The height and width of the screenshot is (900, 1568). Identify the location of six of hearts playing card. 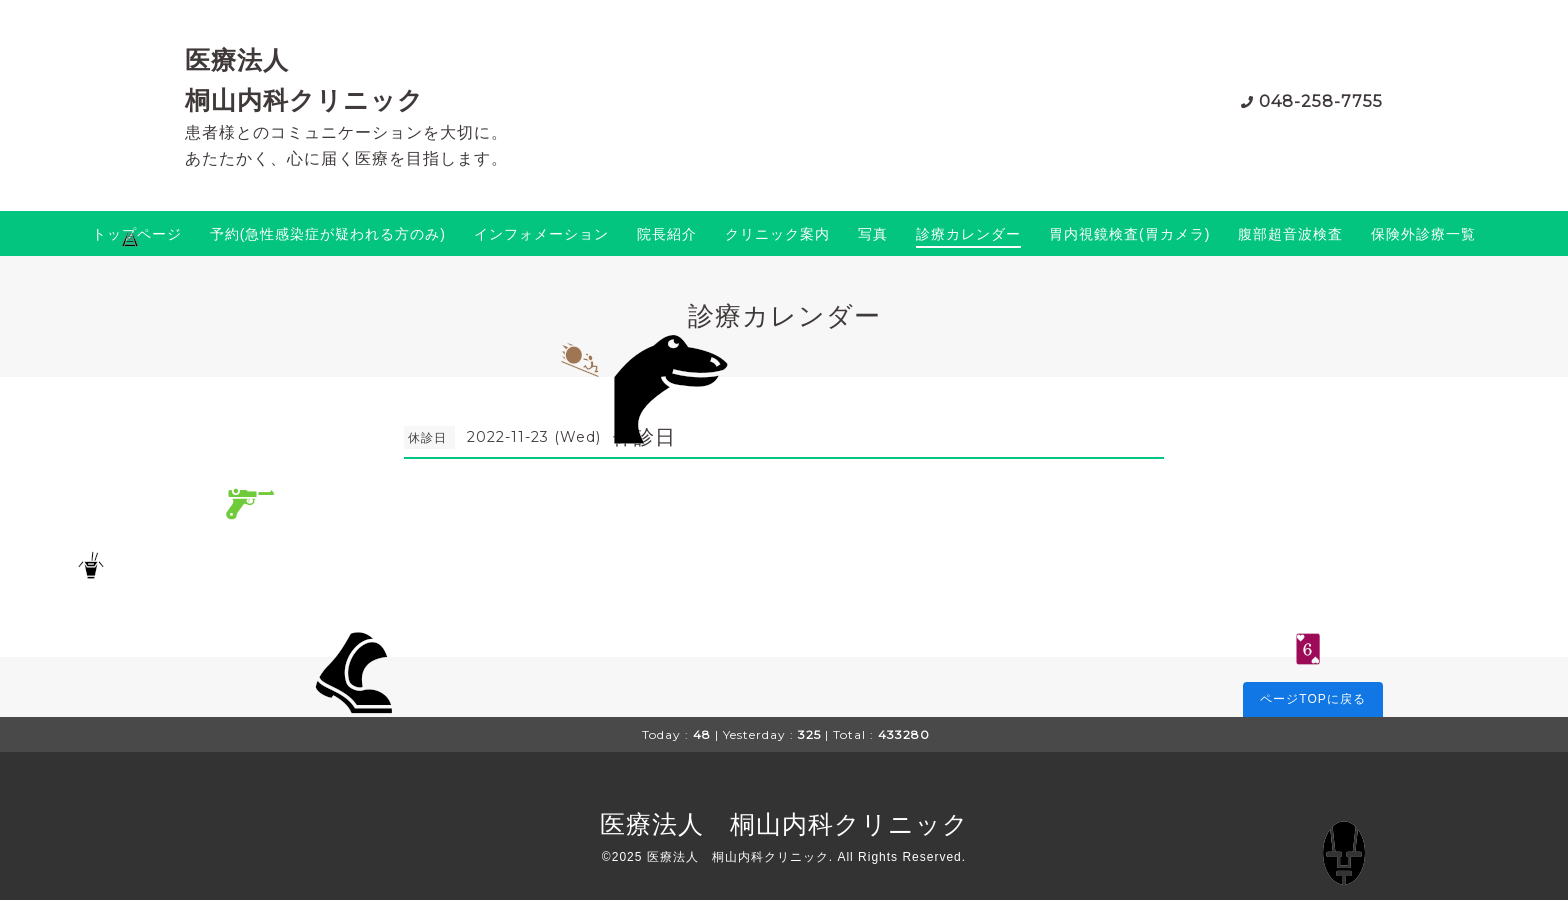
(1308, 649).